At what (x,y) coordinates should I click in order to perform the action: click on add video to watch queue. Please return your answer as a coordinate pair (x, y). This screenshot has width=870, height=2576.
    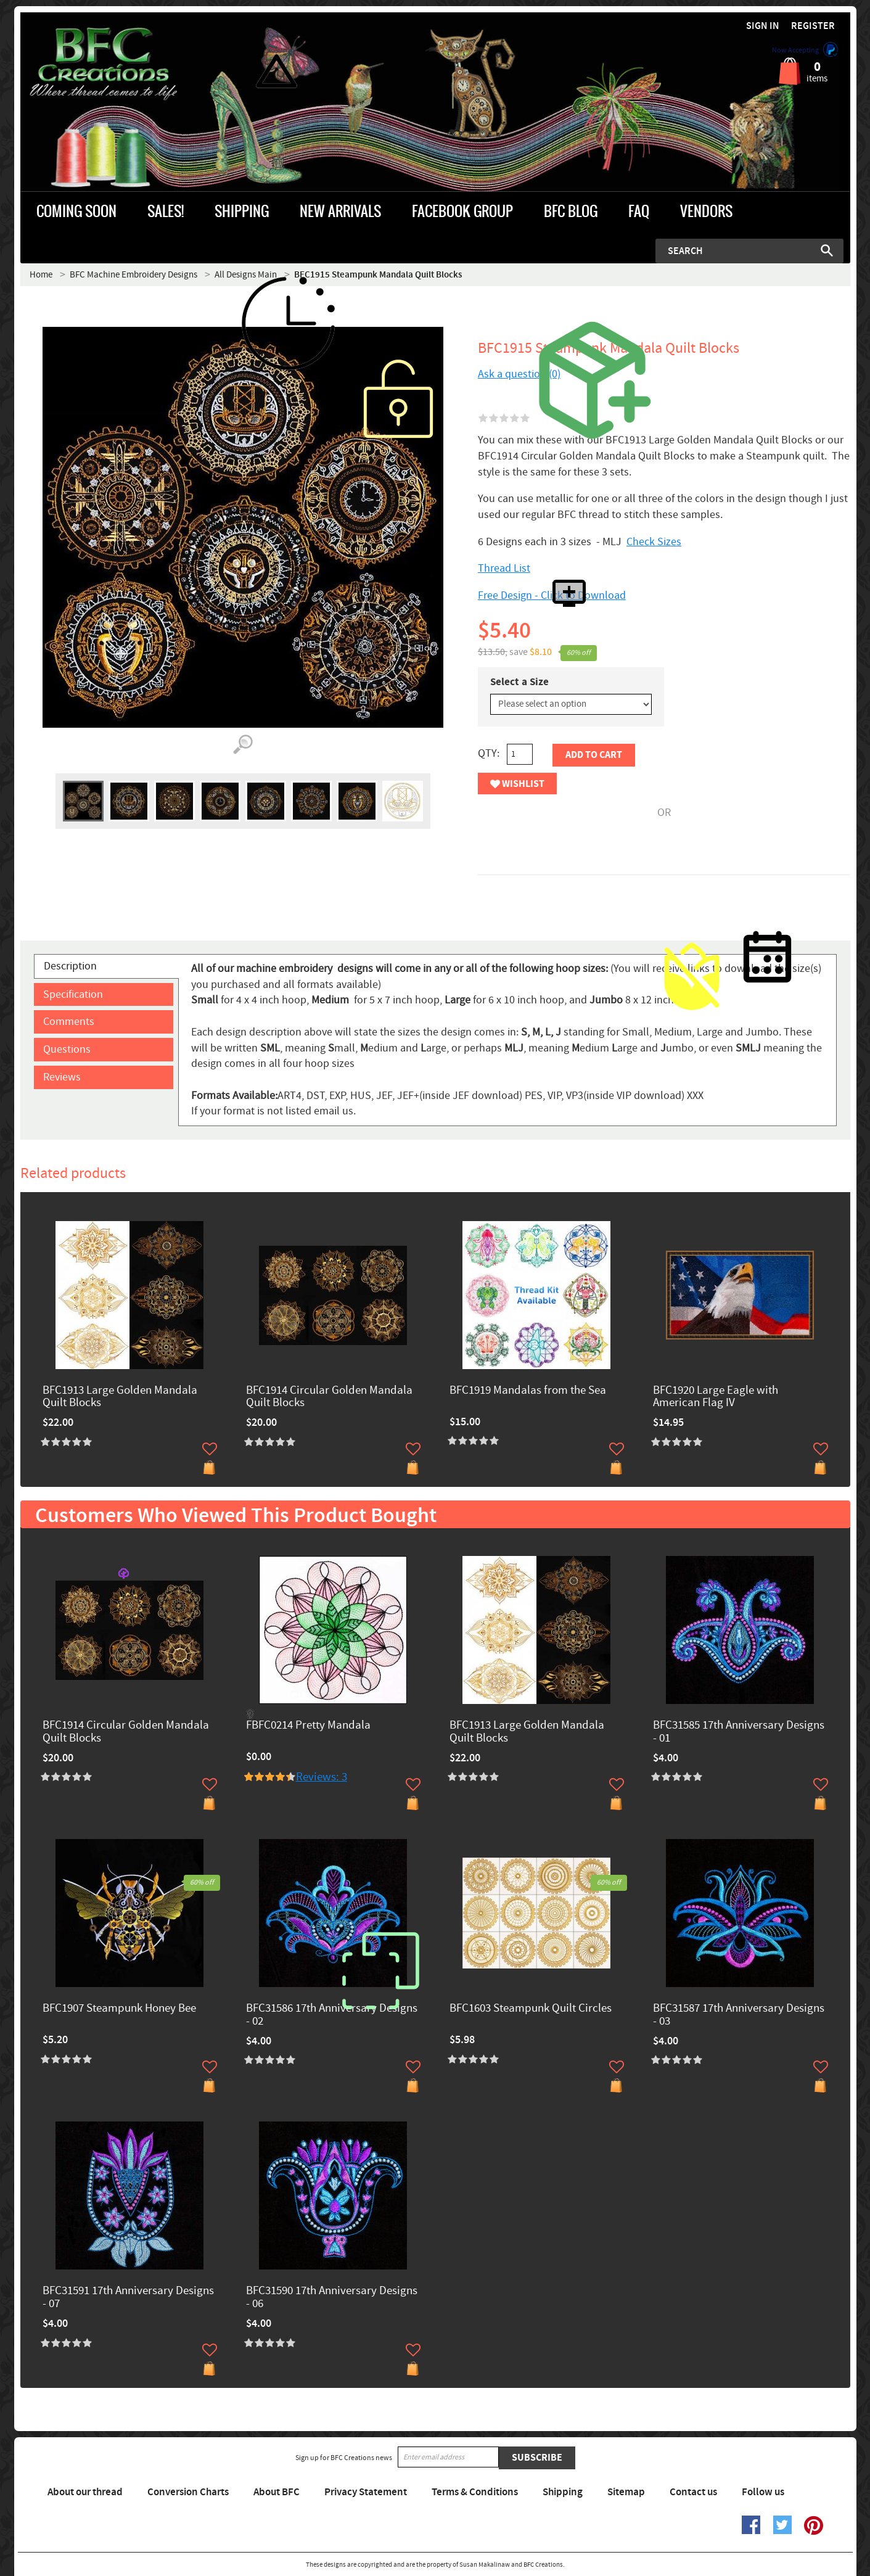
    Looking at the image, I should click on (569, 593).